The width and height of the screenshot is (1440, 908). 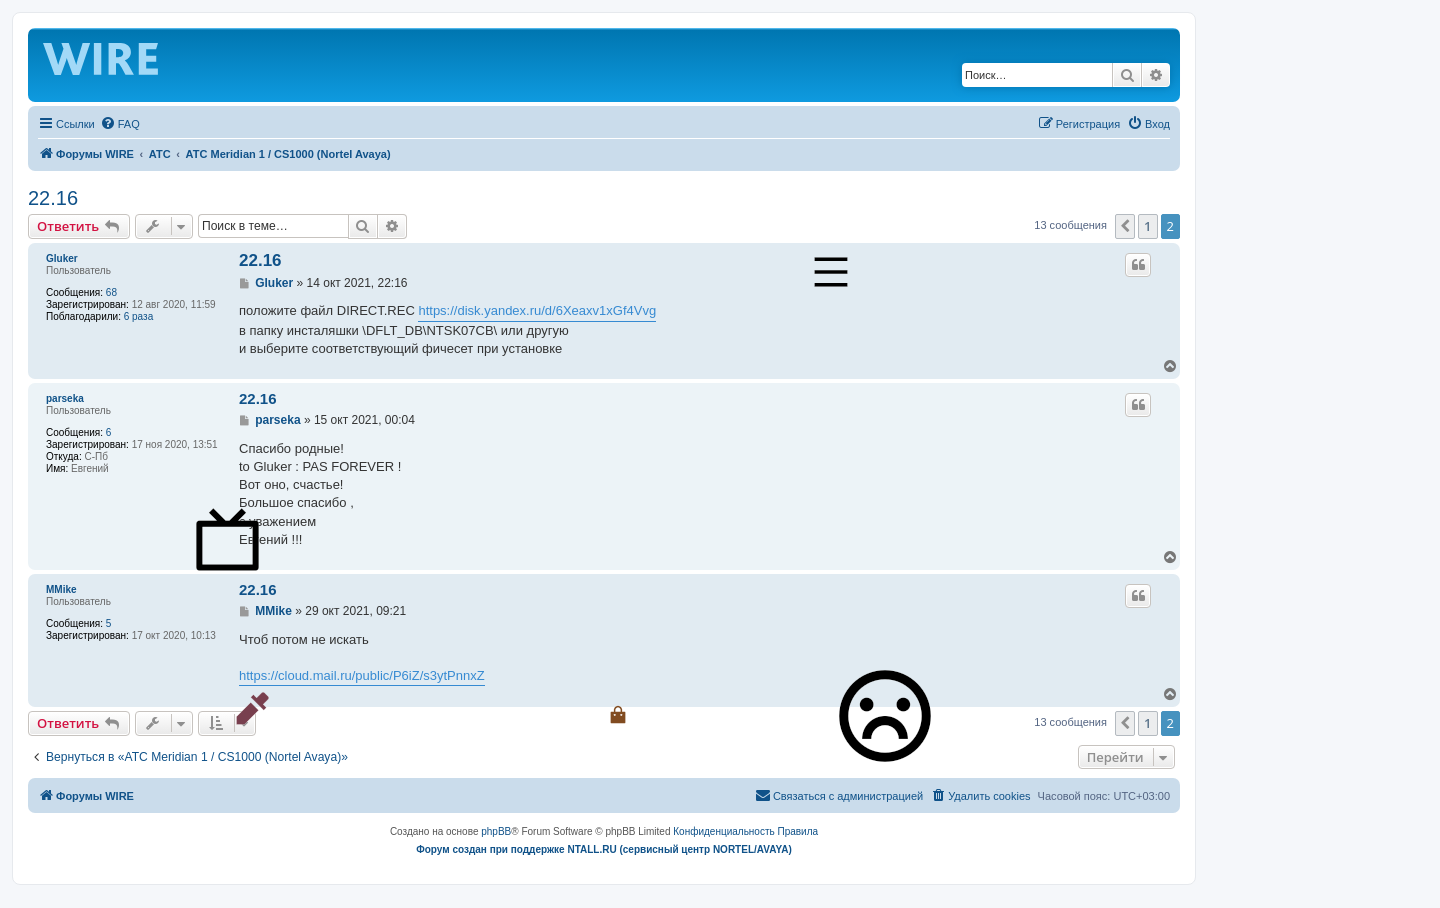 What do you see at coordinates (253, 708) in the screenshot?
I see `color picker tool` at bounding box center [253, 708].